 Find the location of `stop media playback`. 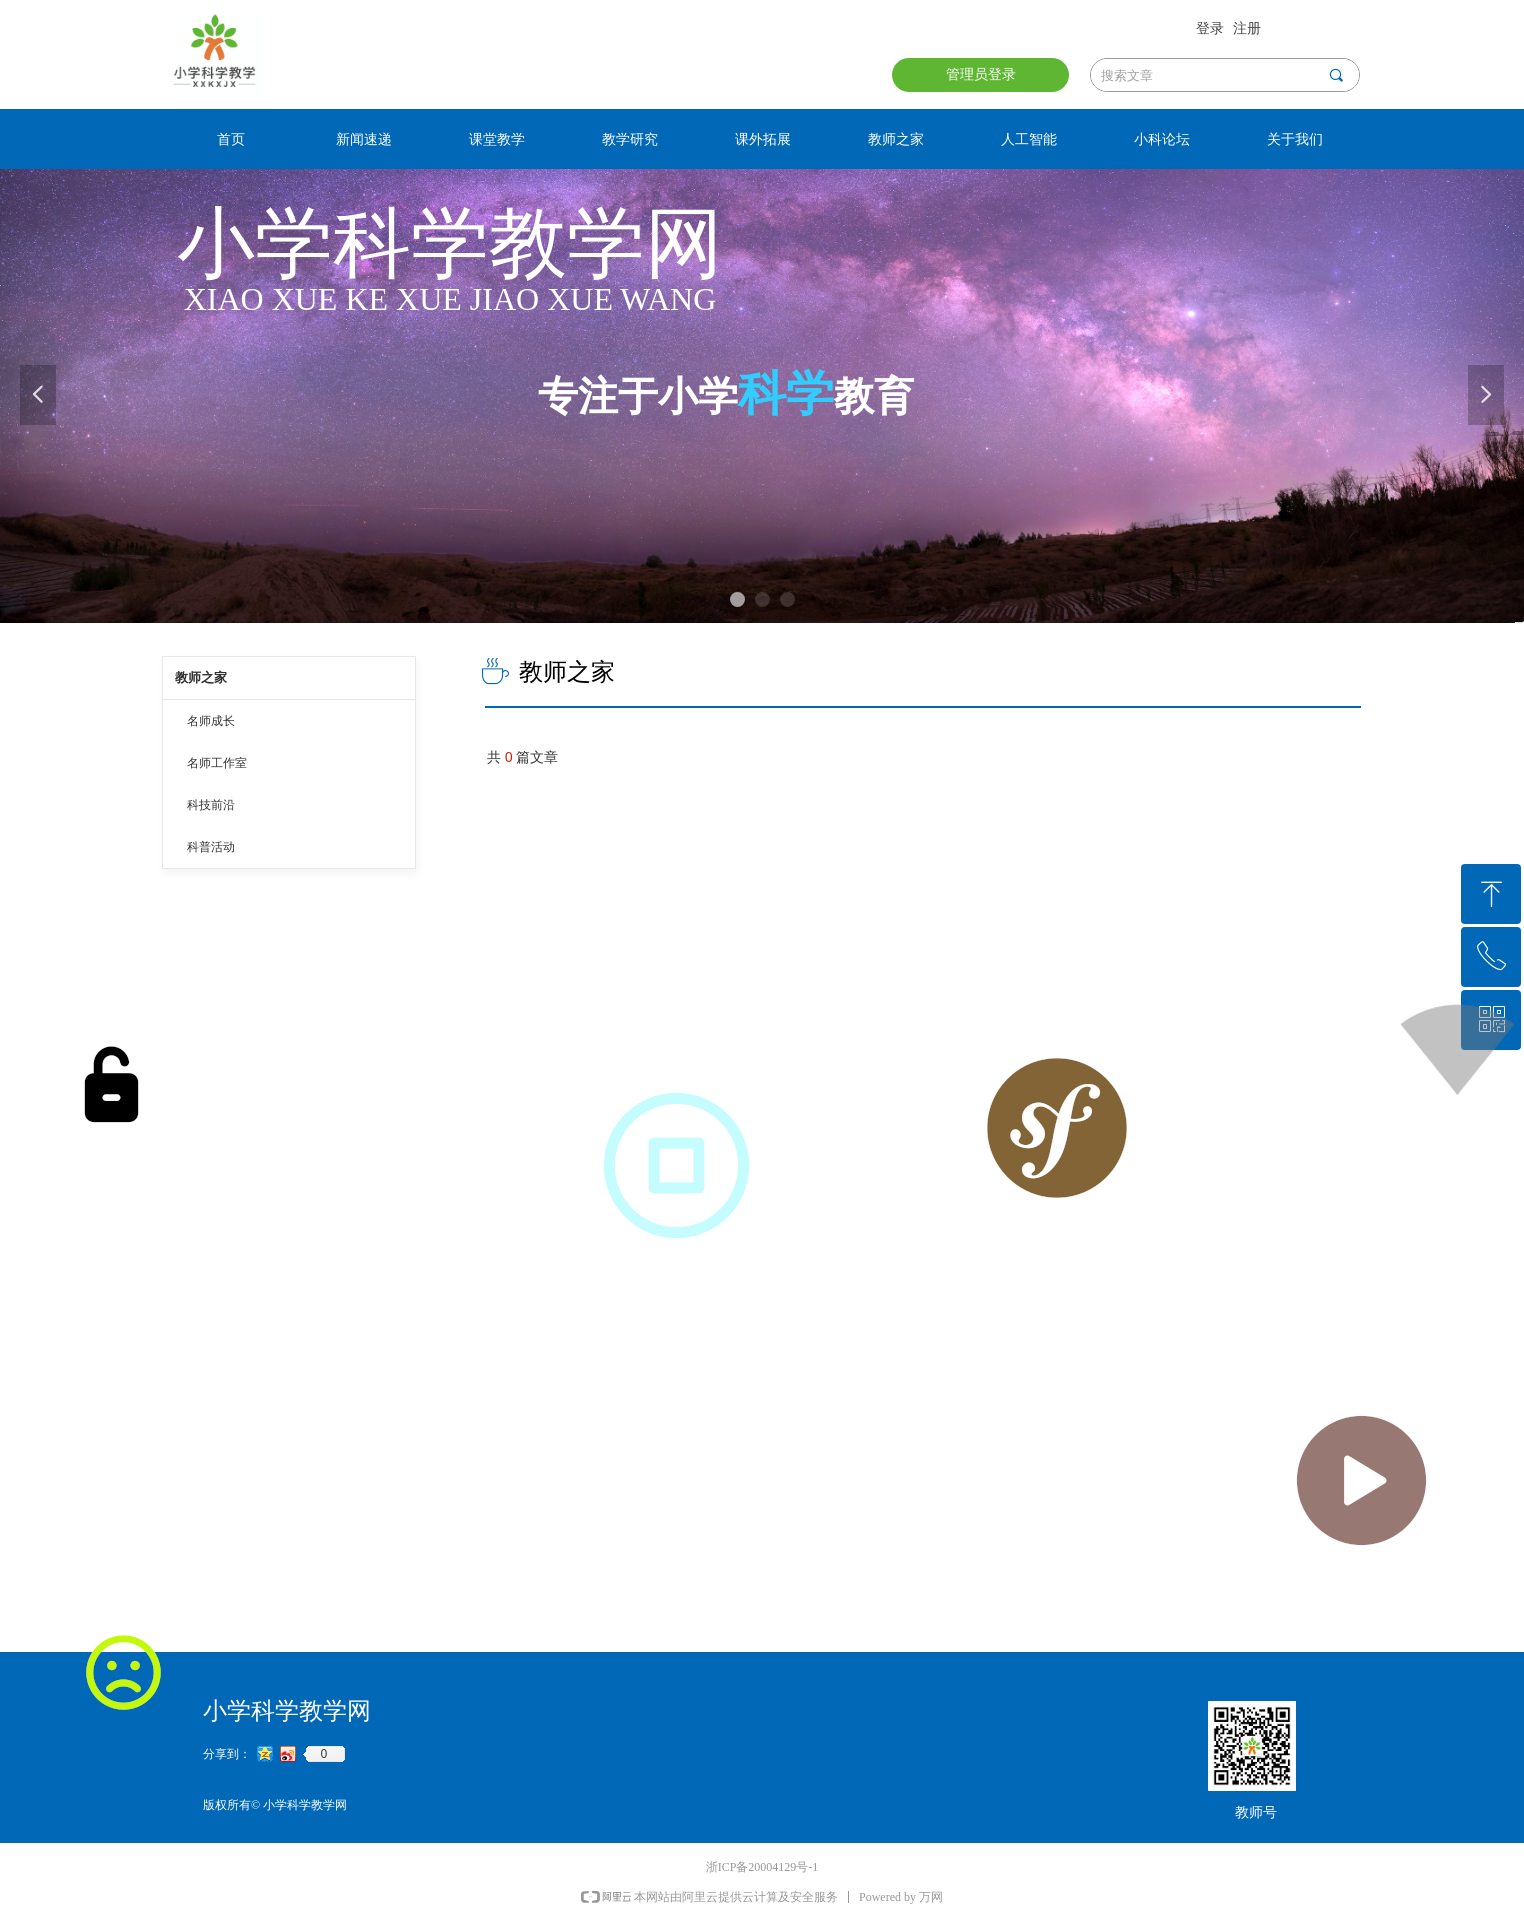

stop media playback is located at coordinates (676, 1165).